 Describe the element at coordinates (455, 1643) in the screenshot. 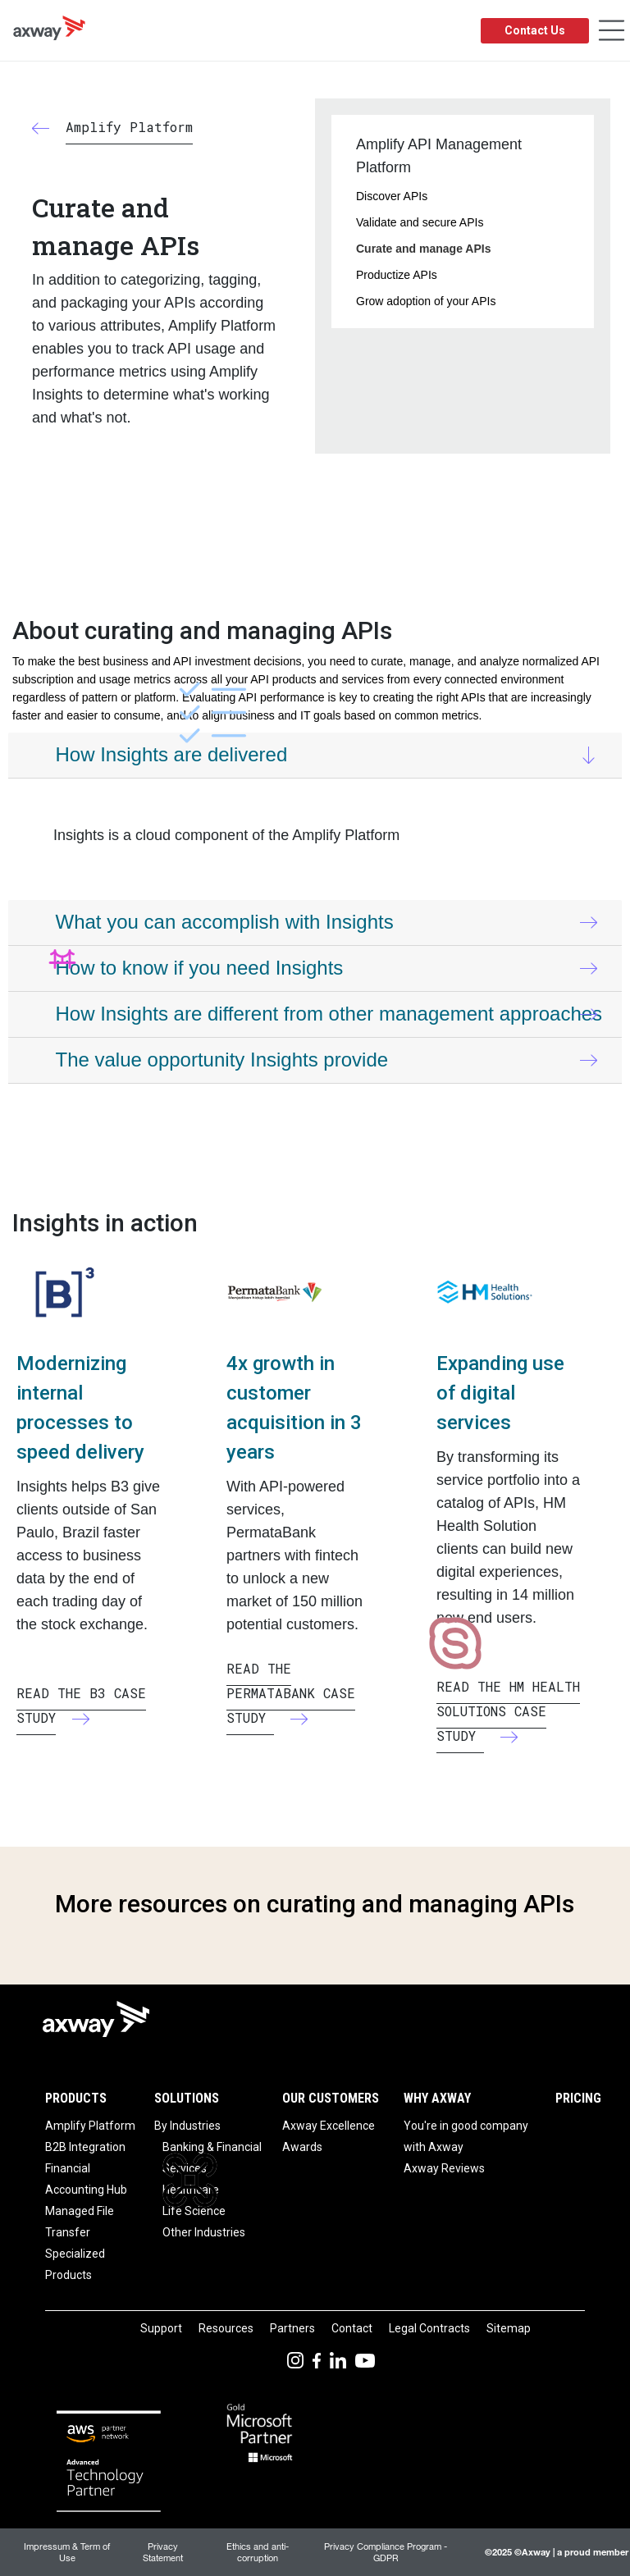

I see `open Skype app` at that location.